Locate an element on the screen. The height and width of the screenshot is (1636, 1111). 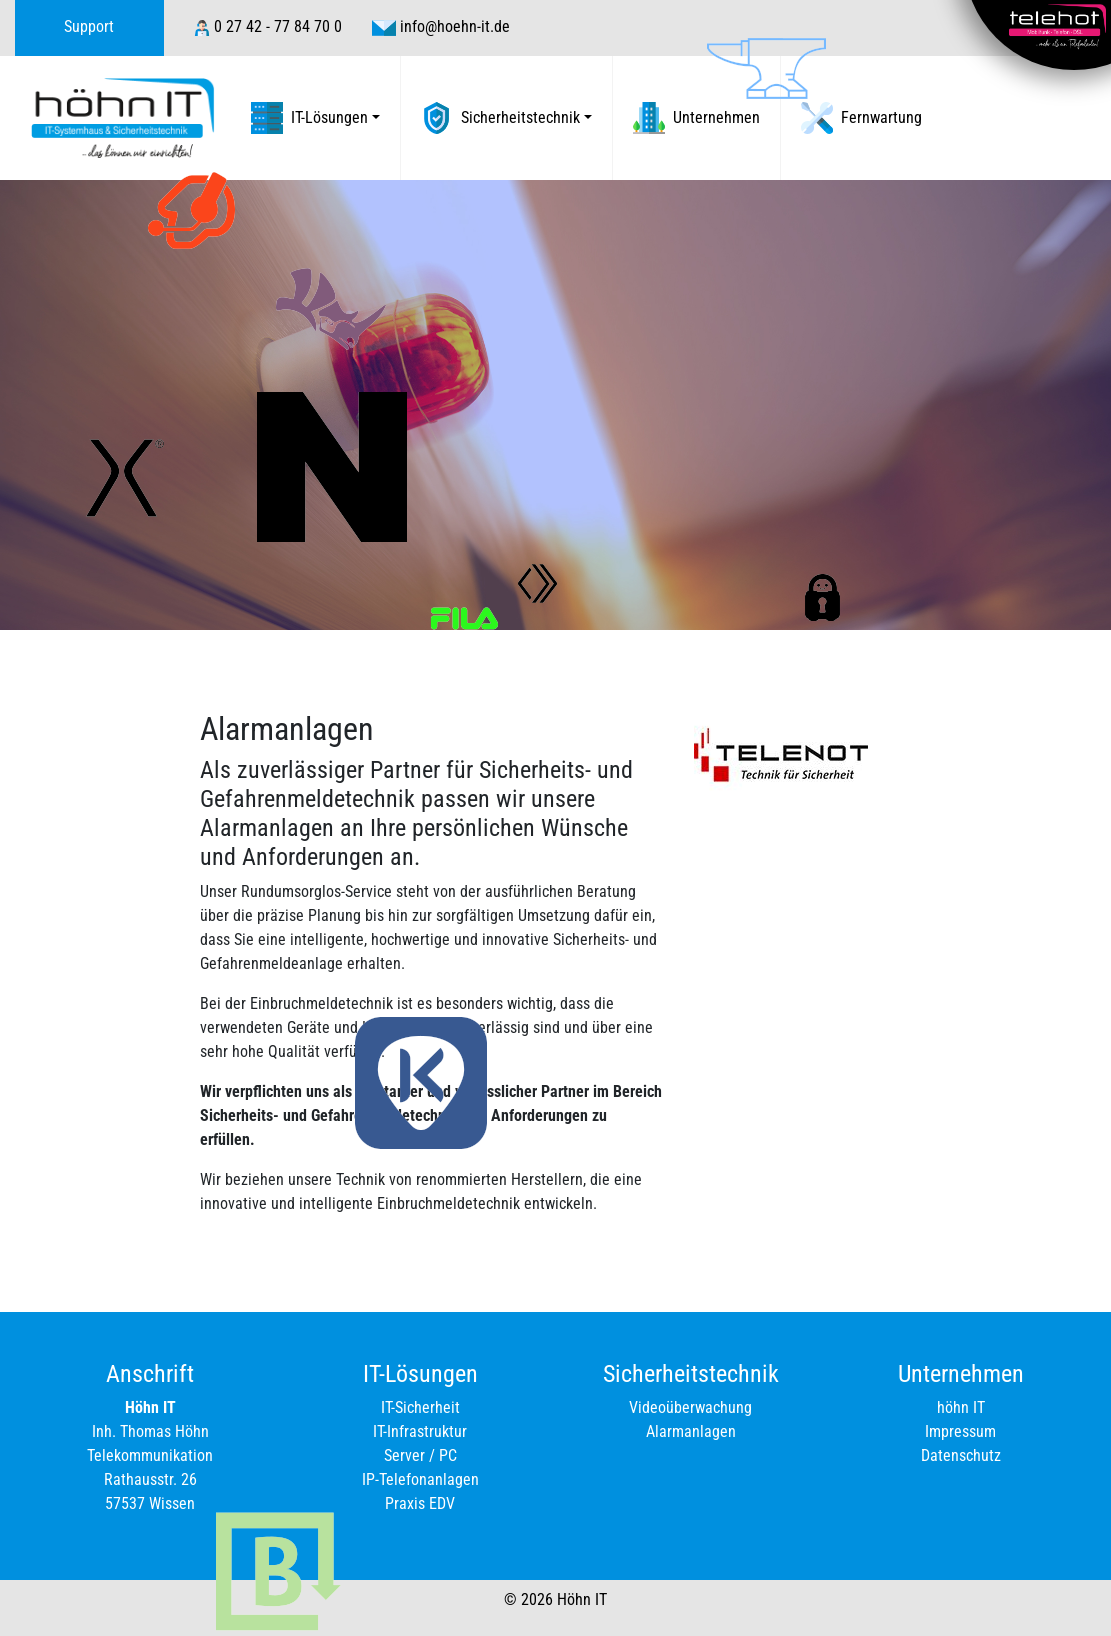
open Naver app is located at coordinates (332, 467).